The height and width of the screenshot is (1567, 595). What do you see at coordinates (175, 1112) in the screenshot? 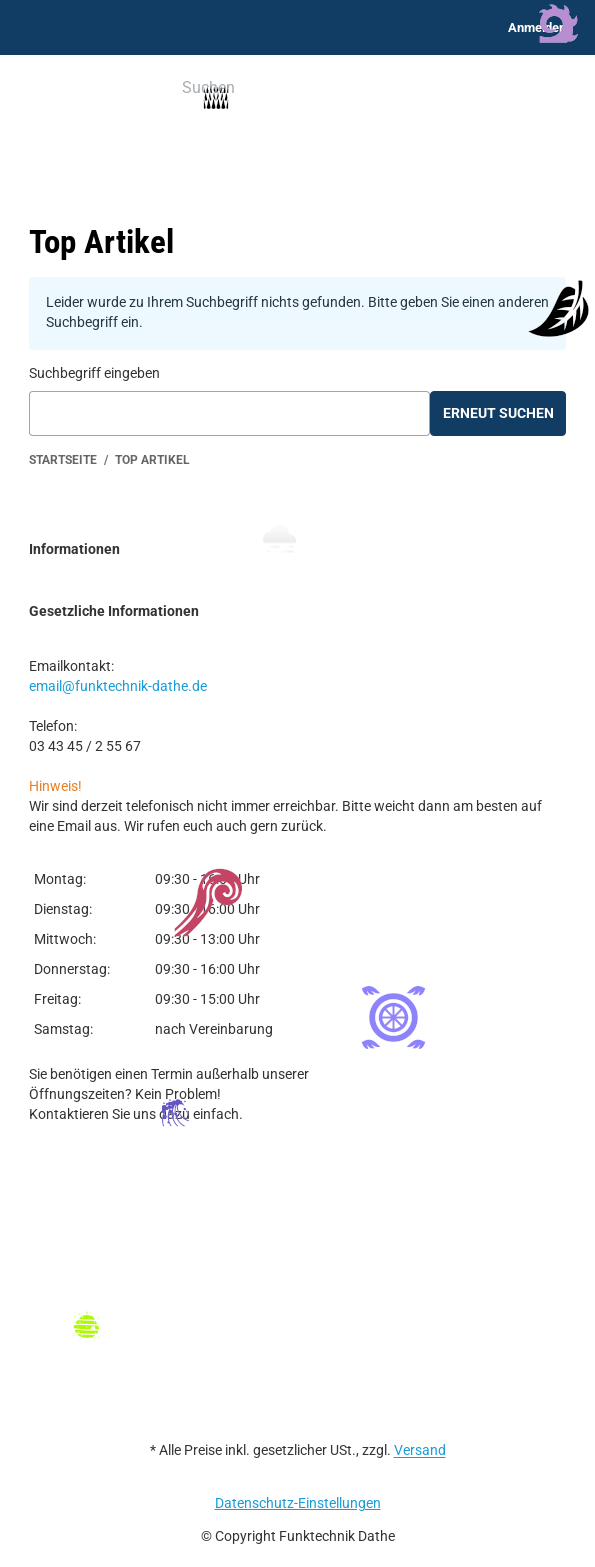
I see `indicates water or ocean-themed content` at bounding box center [175, 1112].